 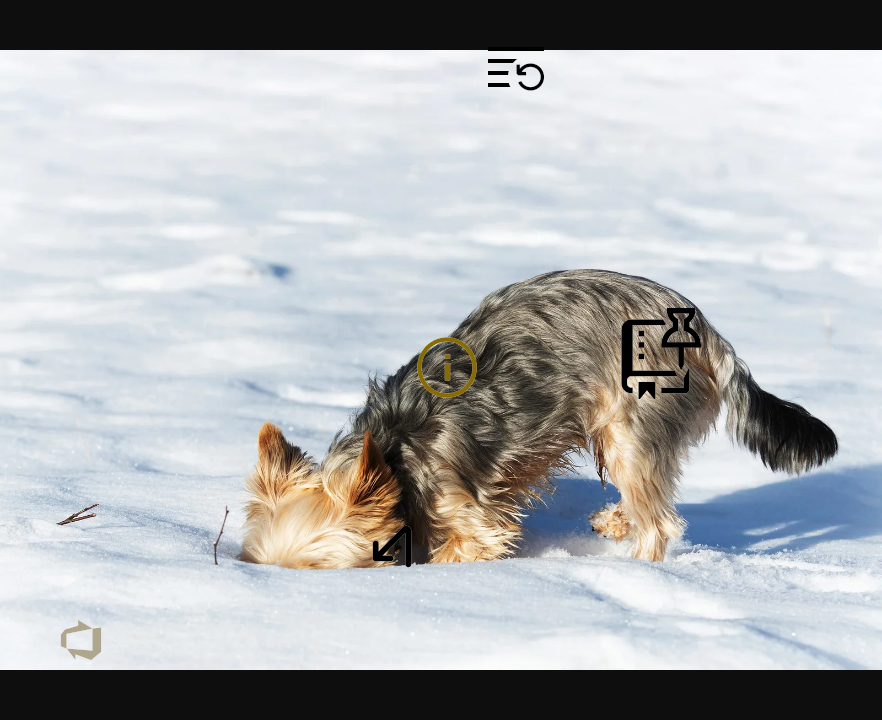 I want to click on view more information or details, so click(x=447, y=367).